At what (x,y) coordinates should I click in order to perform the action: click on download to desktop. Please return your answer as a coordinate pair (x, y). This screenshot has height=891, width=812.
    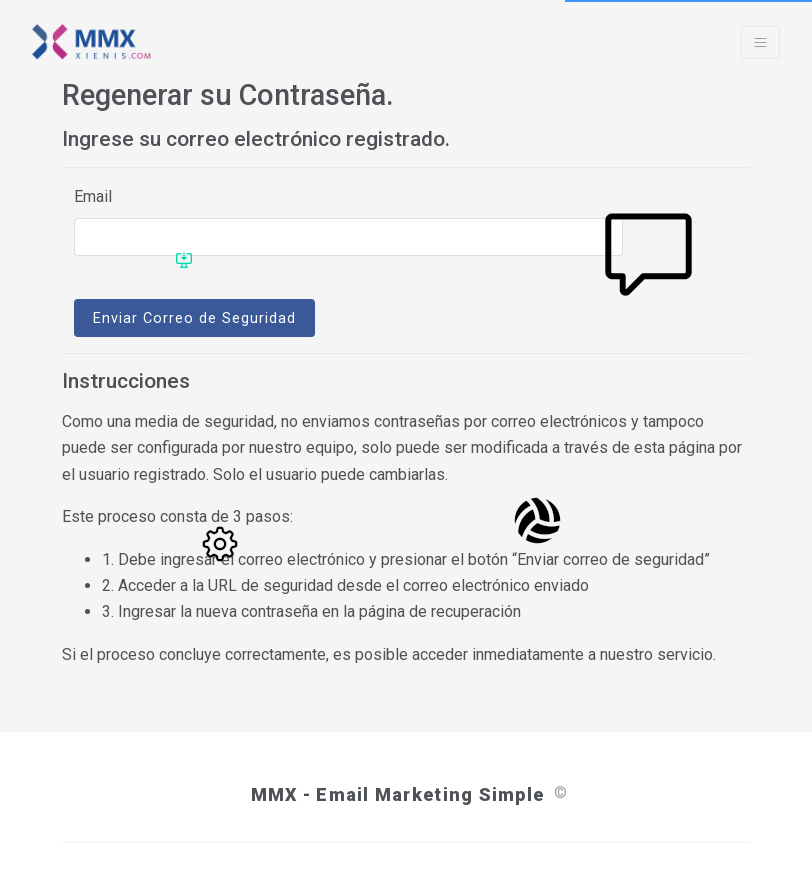
    Looking at the image, I should click on (184, 260).